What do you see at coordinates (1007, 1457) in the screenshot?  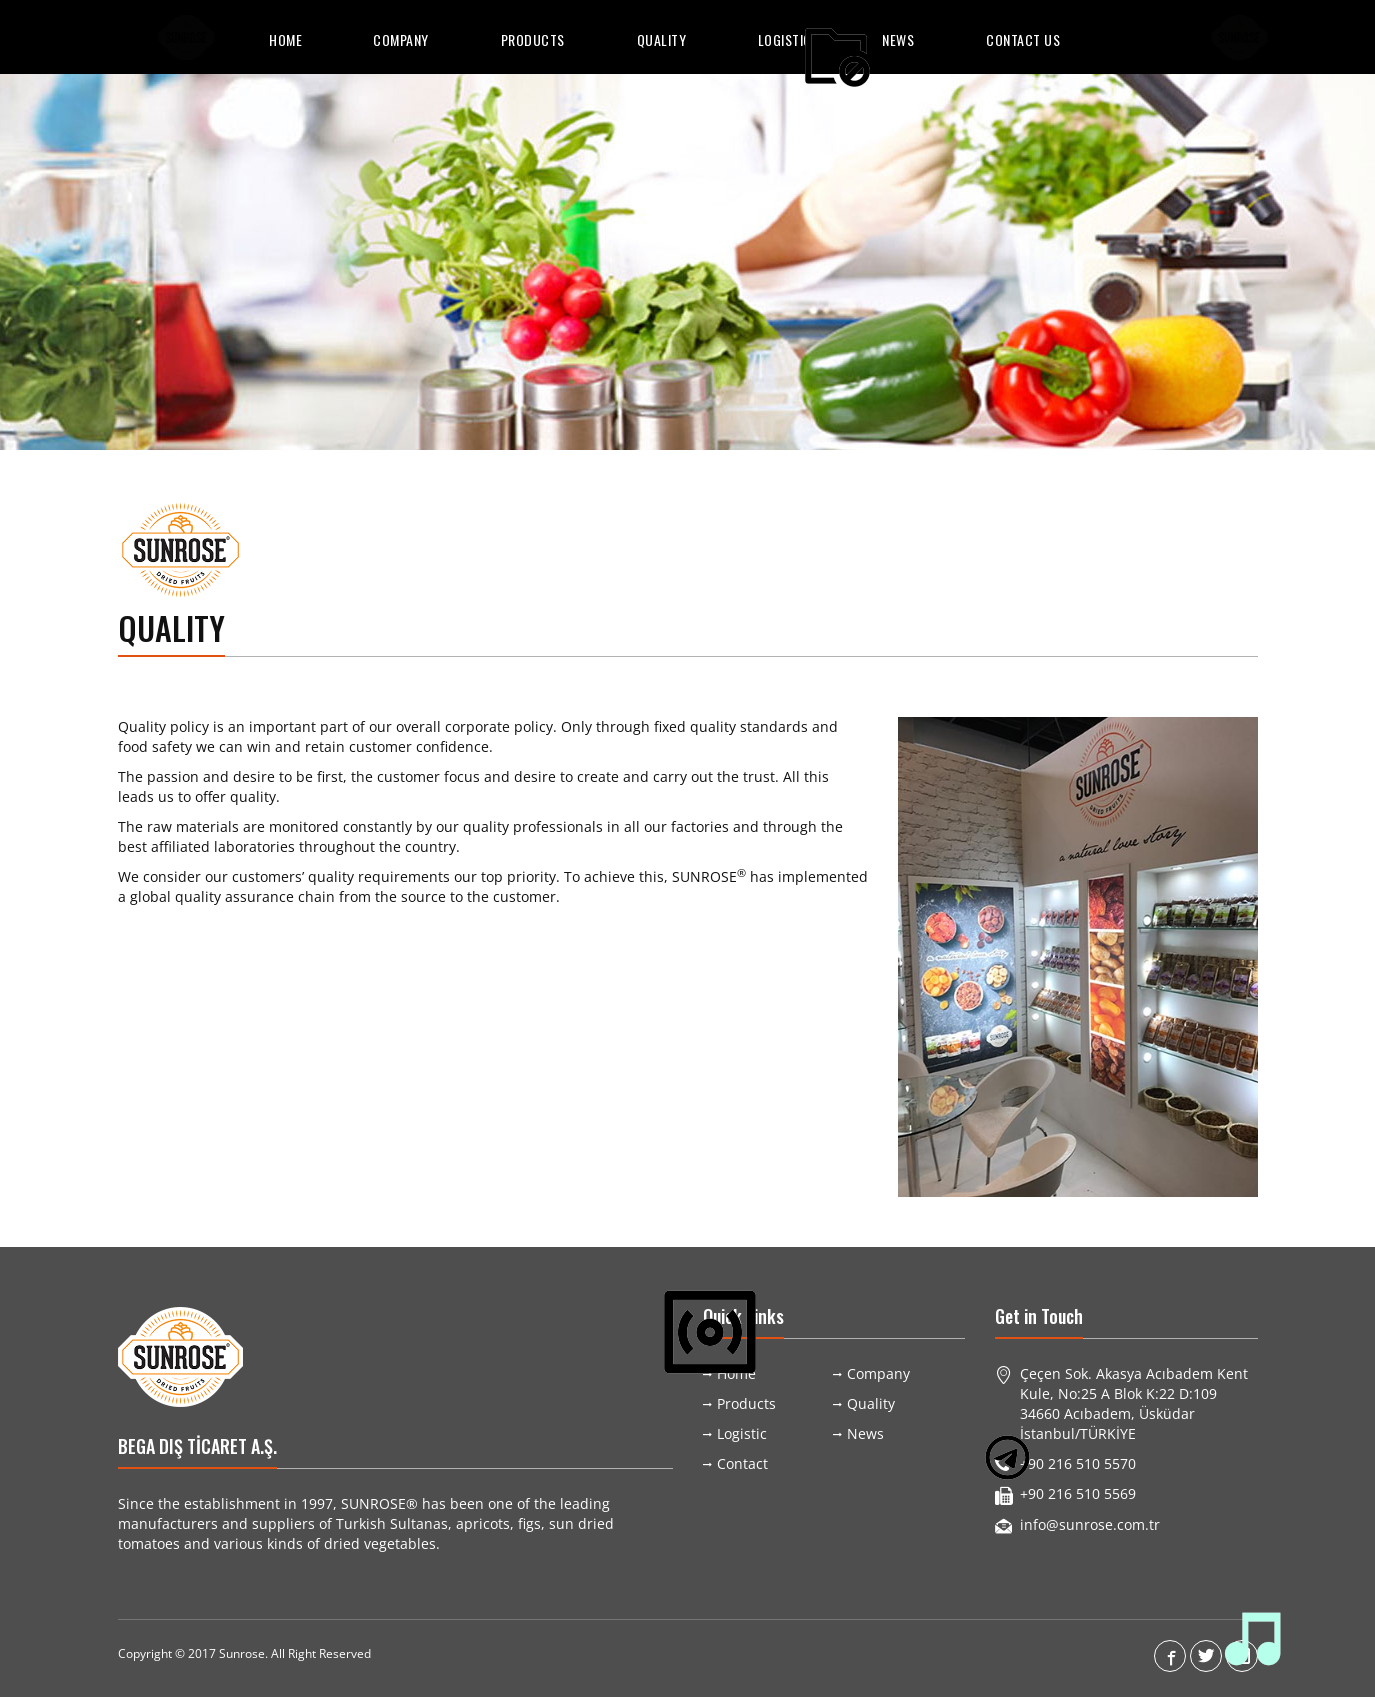 I see `open Telegram messaging app` at bounding box center [1007, 1457].